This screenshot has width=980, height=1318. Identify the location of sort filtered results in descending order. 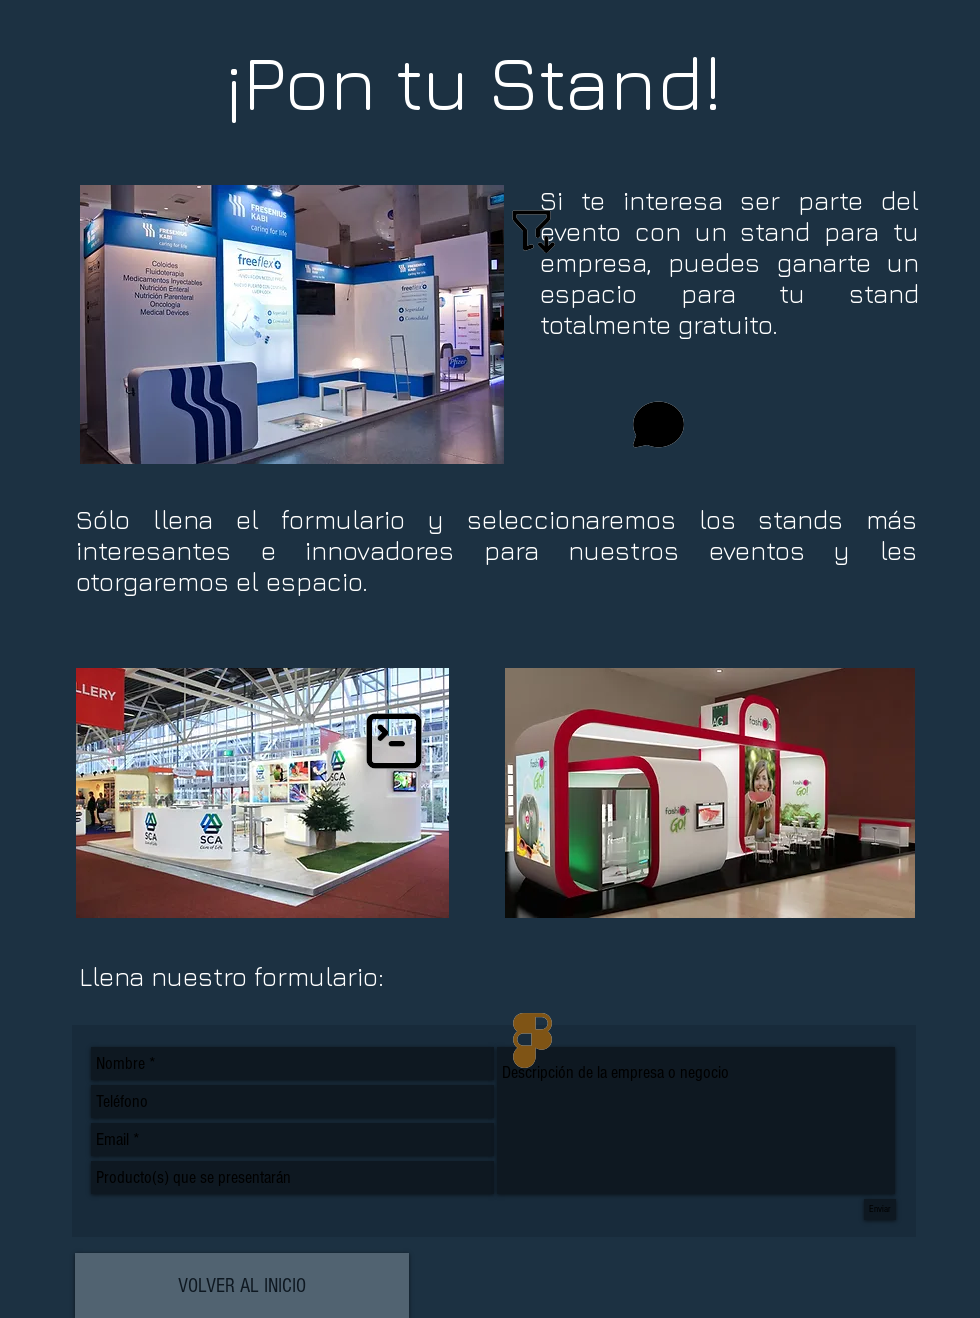
(531, 229).